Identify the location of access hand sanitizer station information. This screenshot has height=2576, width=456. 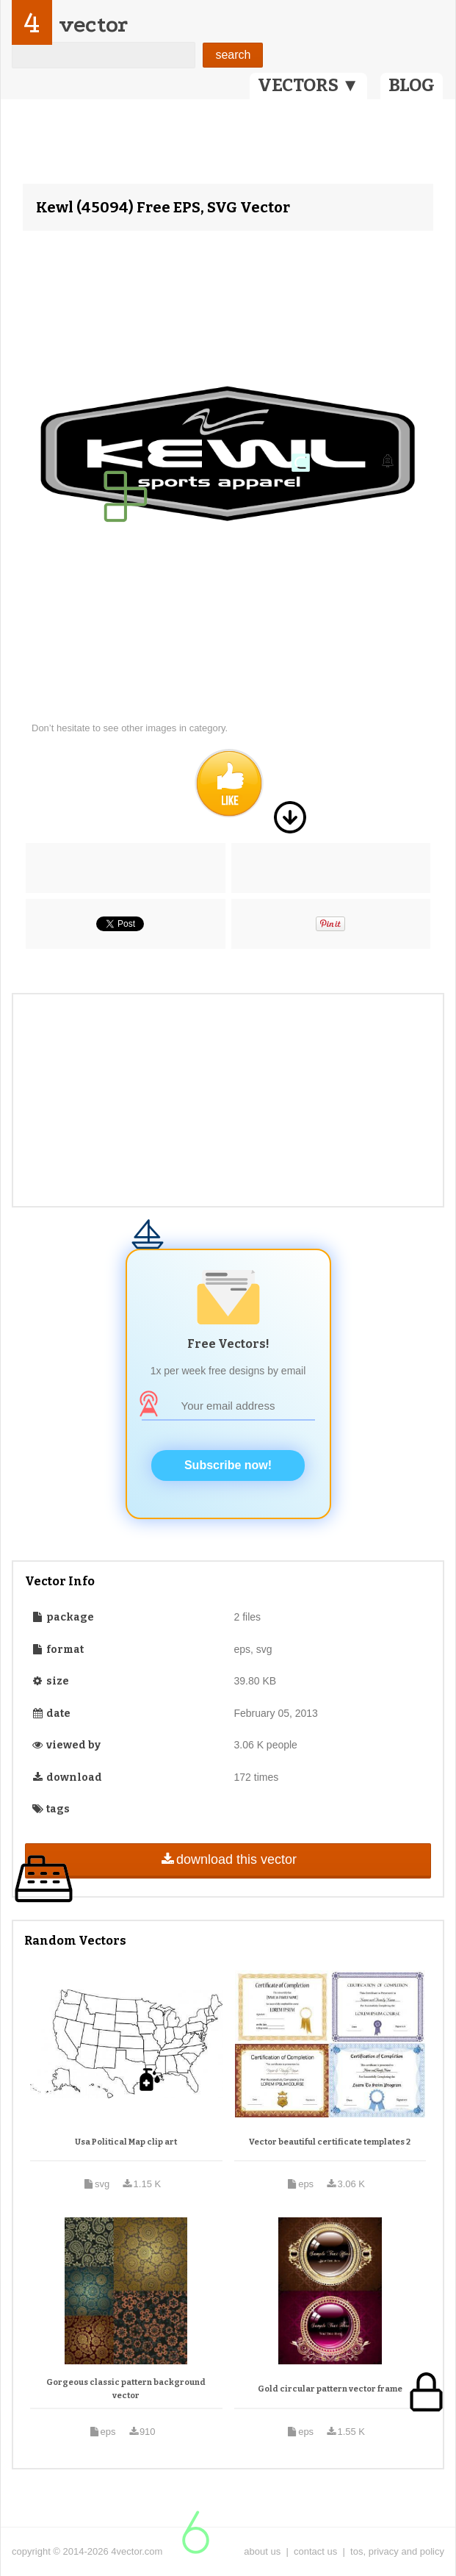
(148, 2079).